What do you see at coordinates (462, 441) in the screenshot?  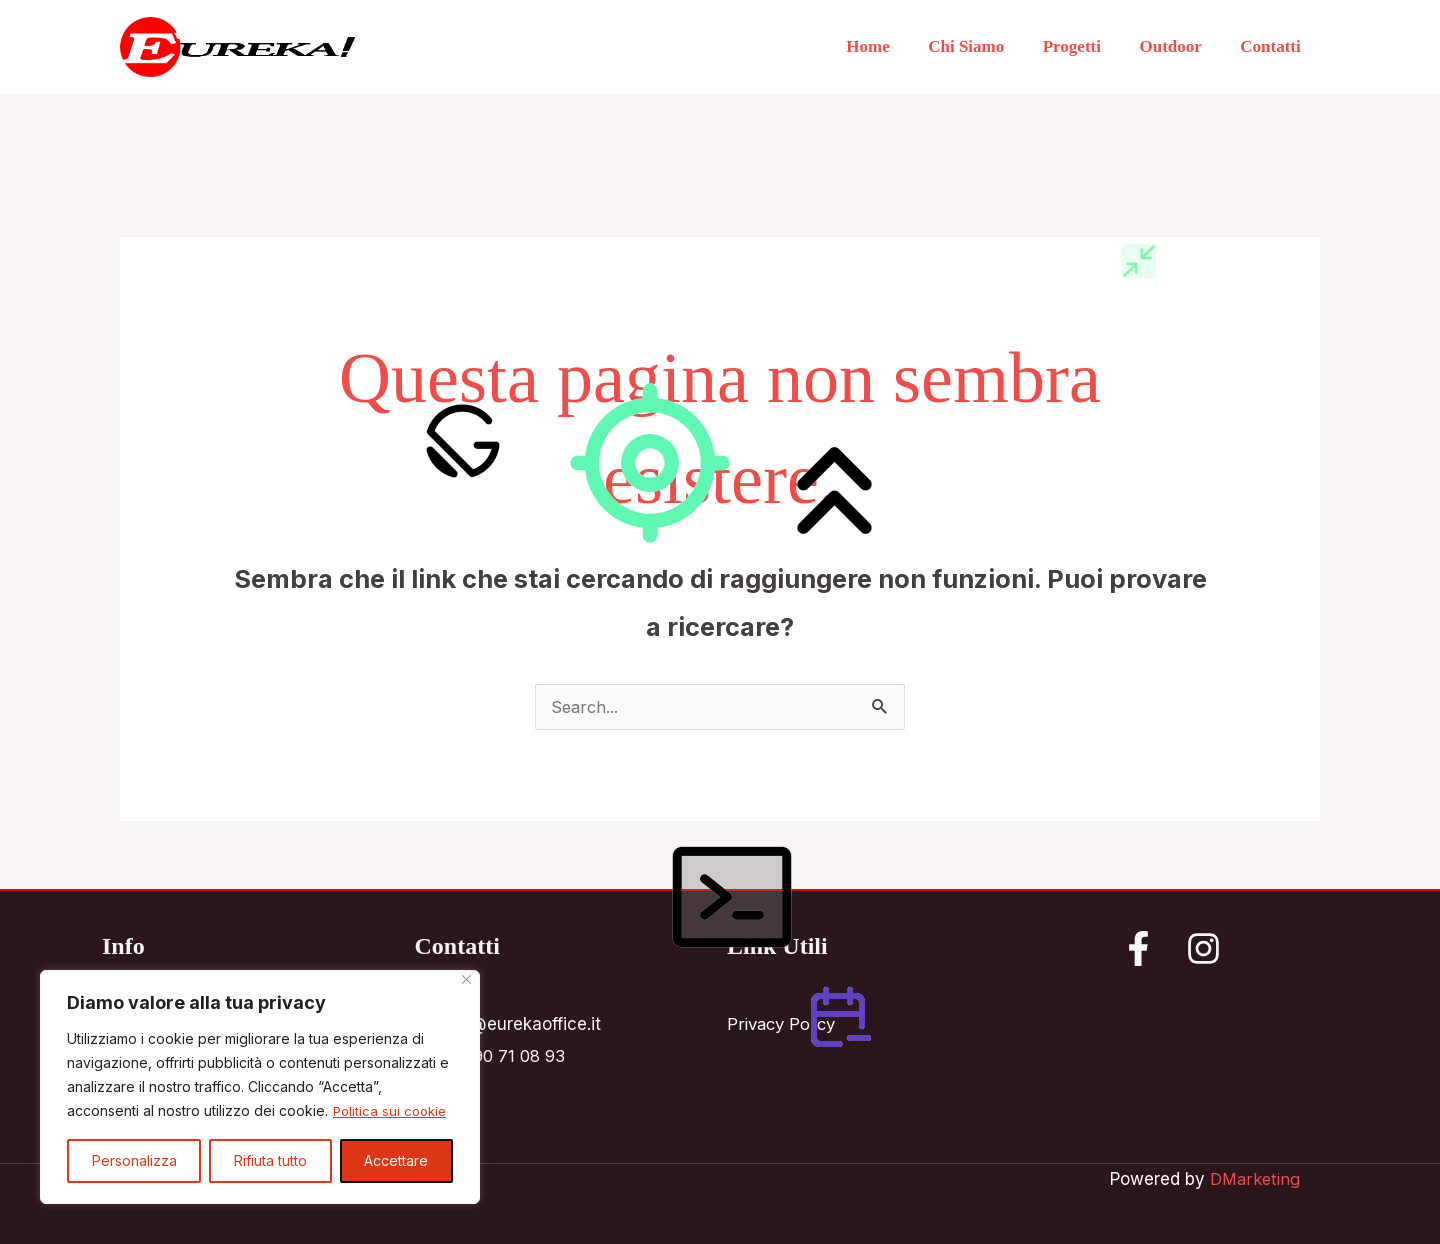 I see `Gatsby framework logo` at bounding box center [462, 441].